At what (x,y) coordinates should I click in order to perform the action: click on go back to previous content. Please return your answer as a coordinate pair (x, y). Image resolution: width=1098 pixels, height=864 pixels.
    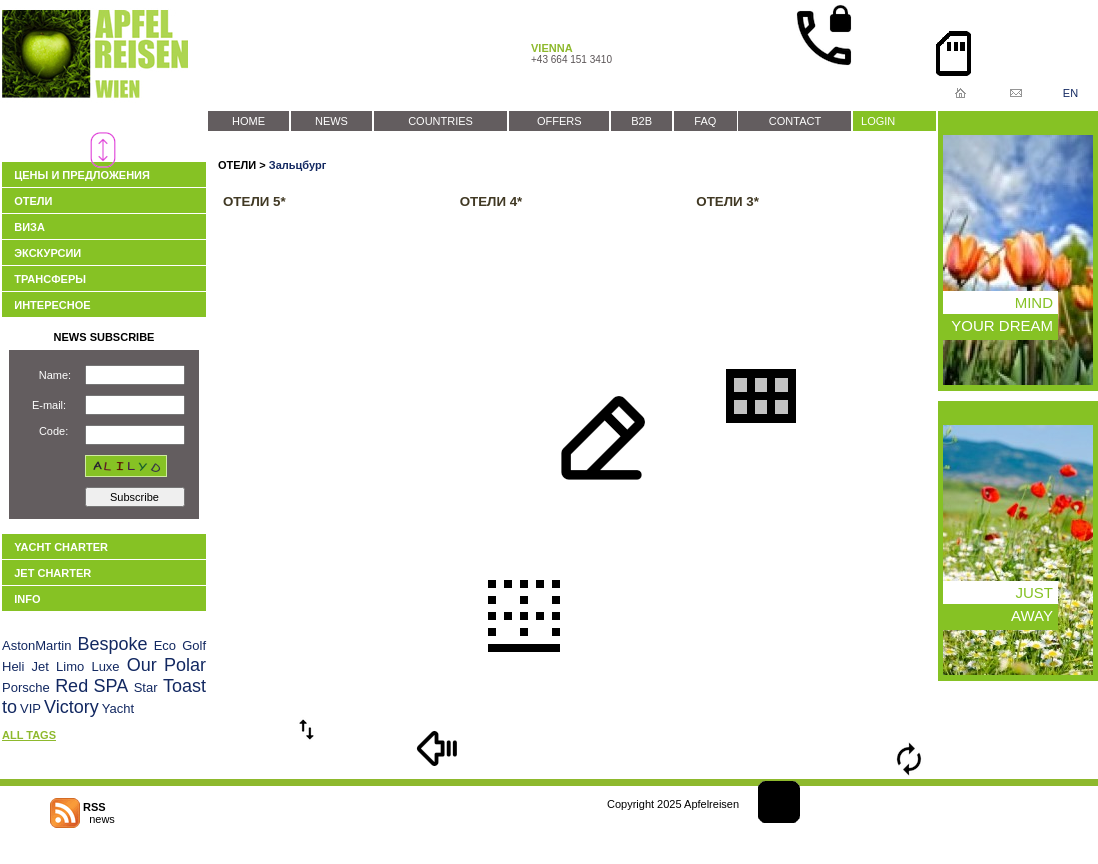
    Looking at the image, I should click on (436, 748).